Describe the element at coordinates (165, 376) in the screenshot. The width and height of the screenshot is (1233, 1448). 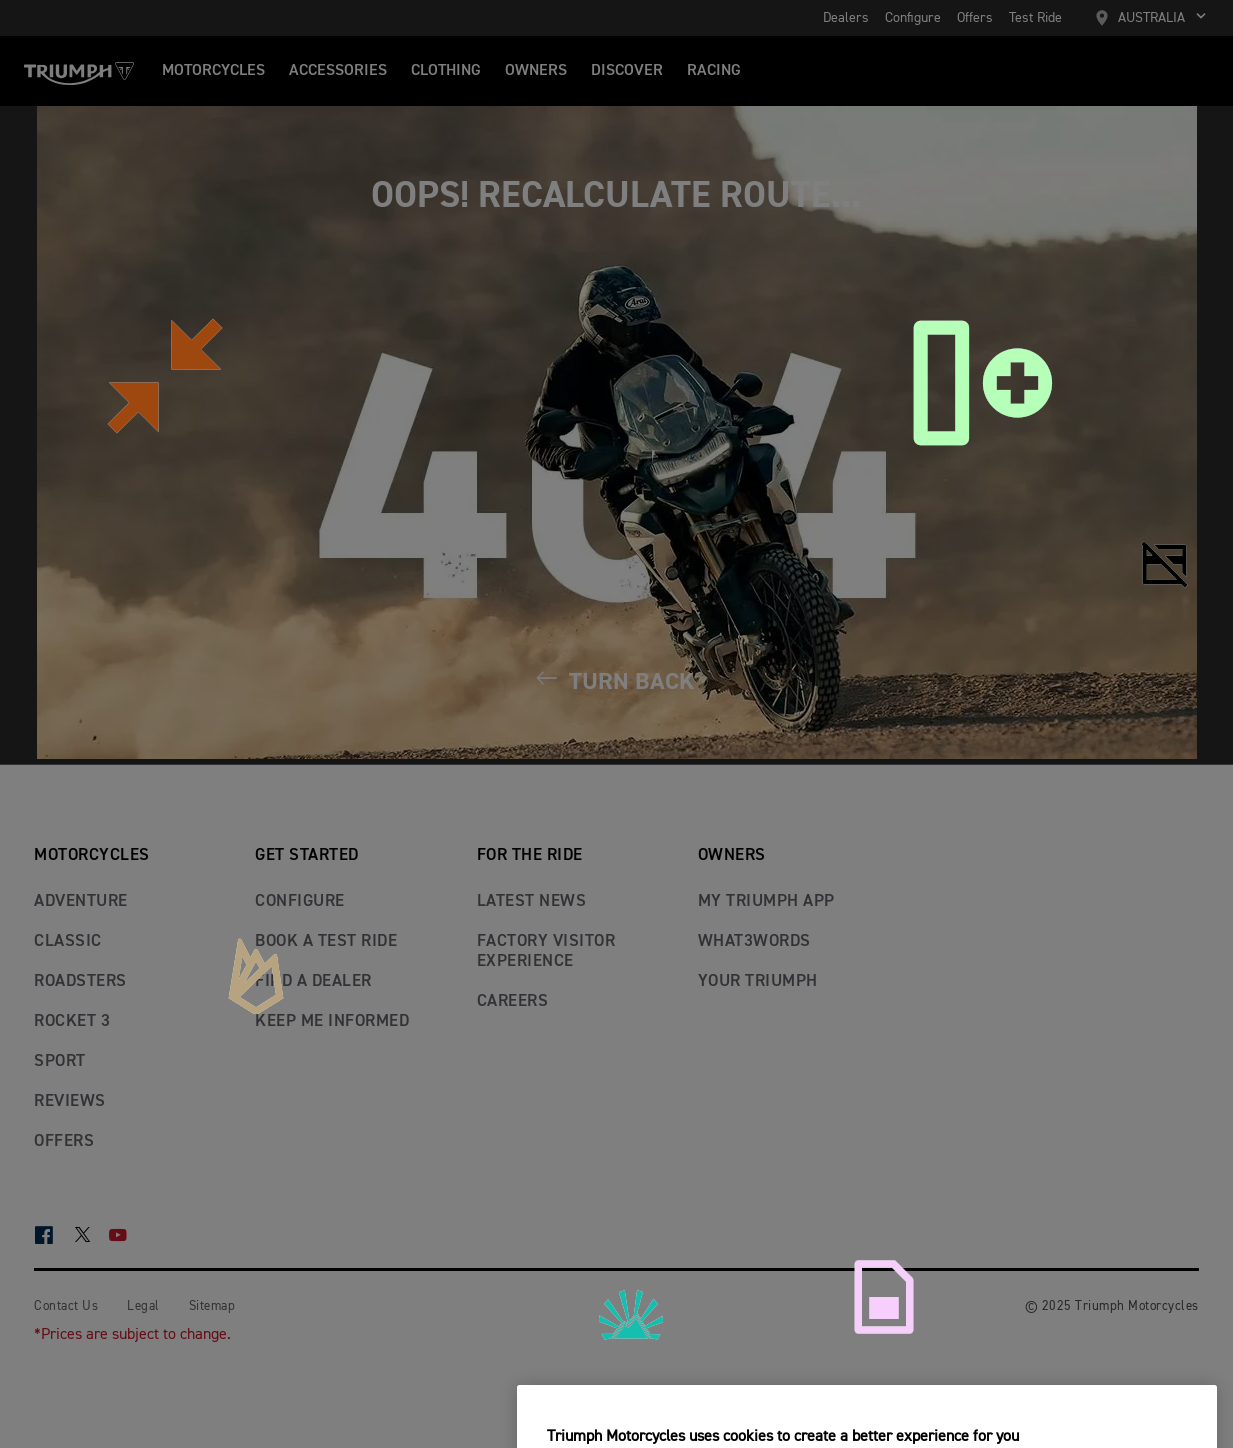
I see `collapse or minimize an expanded view` at that location.